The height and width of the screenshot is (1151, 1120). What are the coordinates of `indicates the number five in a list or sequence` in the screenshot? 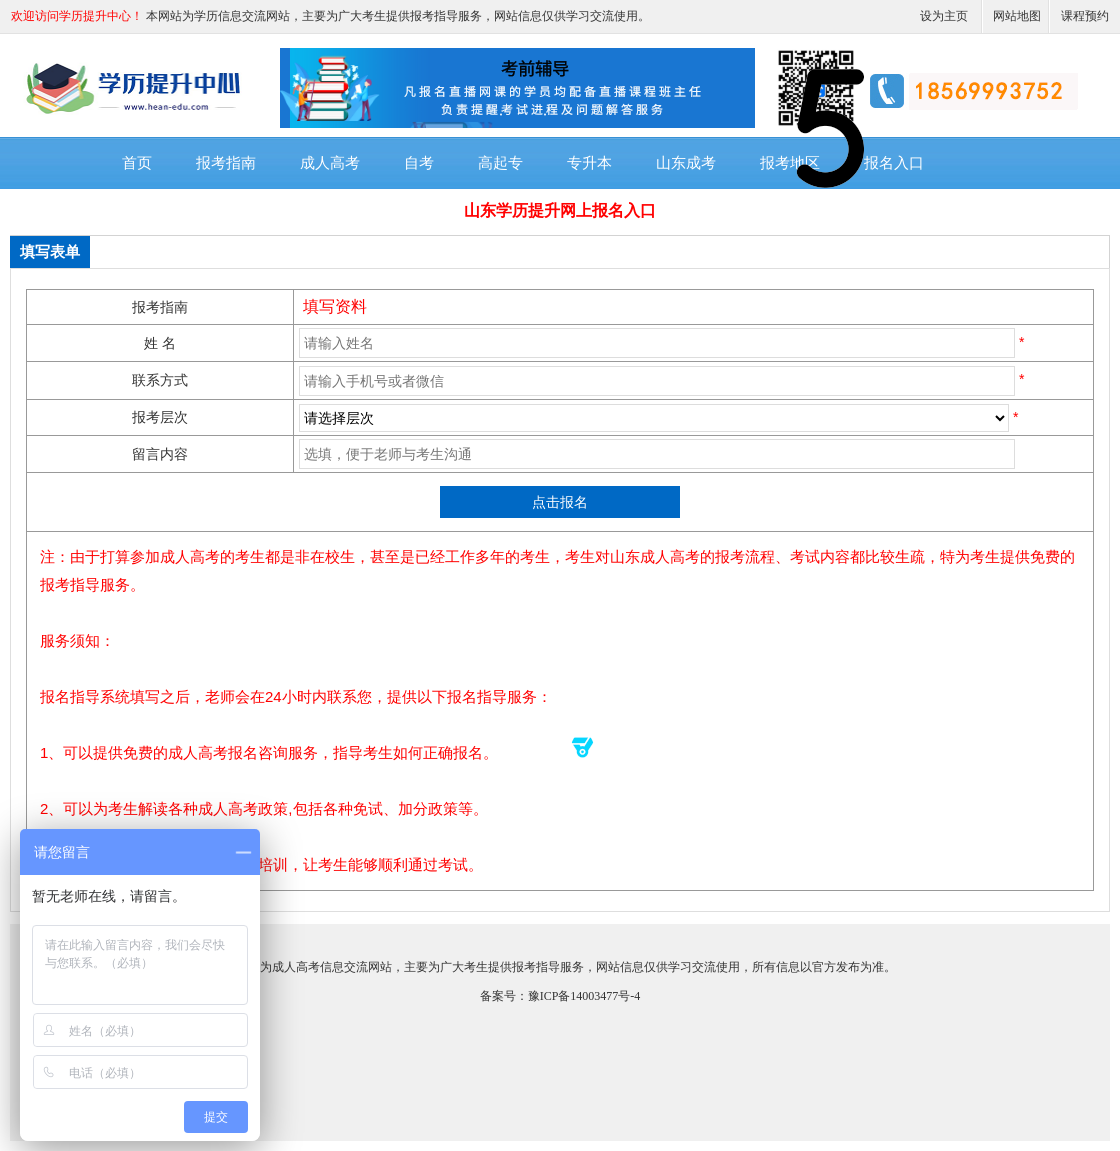 It's located at (830, 128).